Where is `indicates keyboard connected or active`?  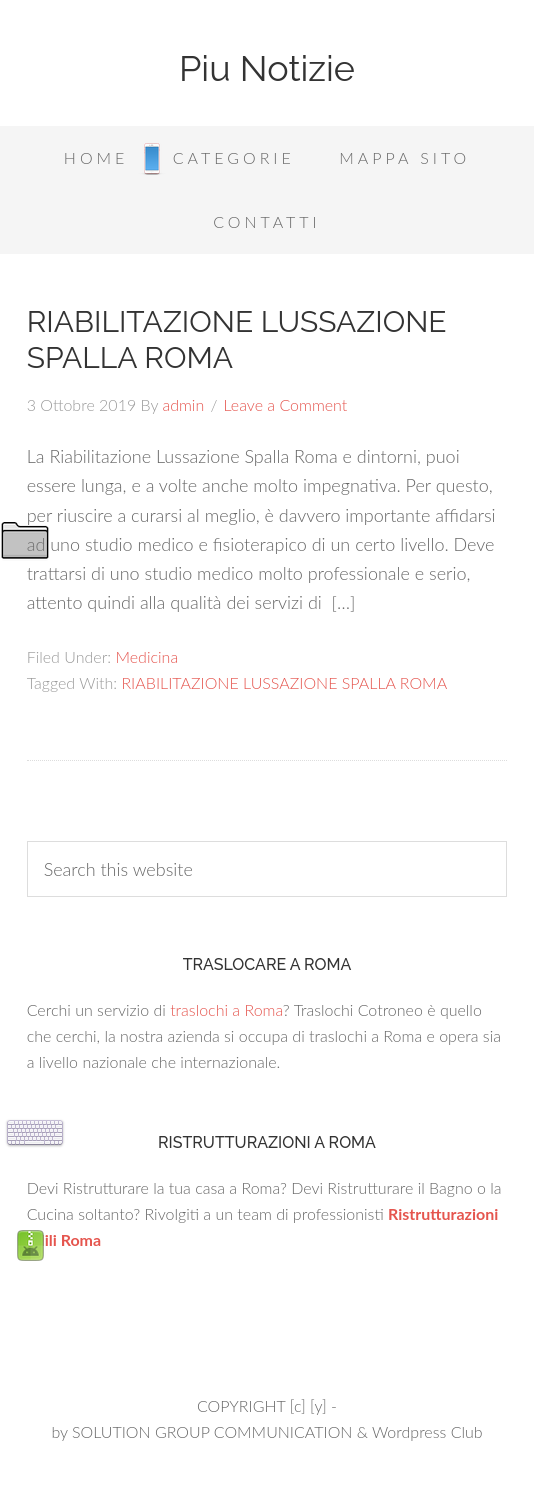
indicates keyboard connected or active is located at coordinates (35, 1133).